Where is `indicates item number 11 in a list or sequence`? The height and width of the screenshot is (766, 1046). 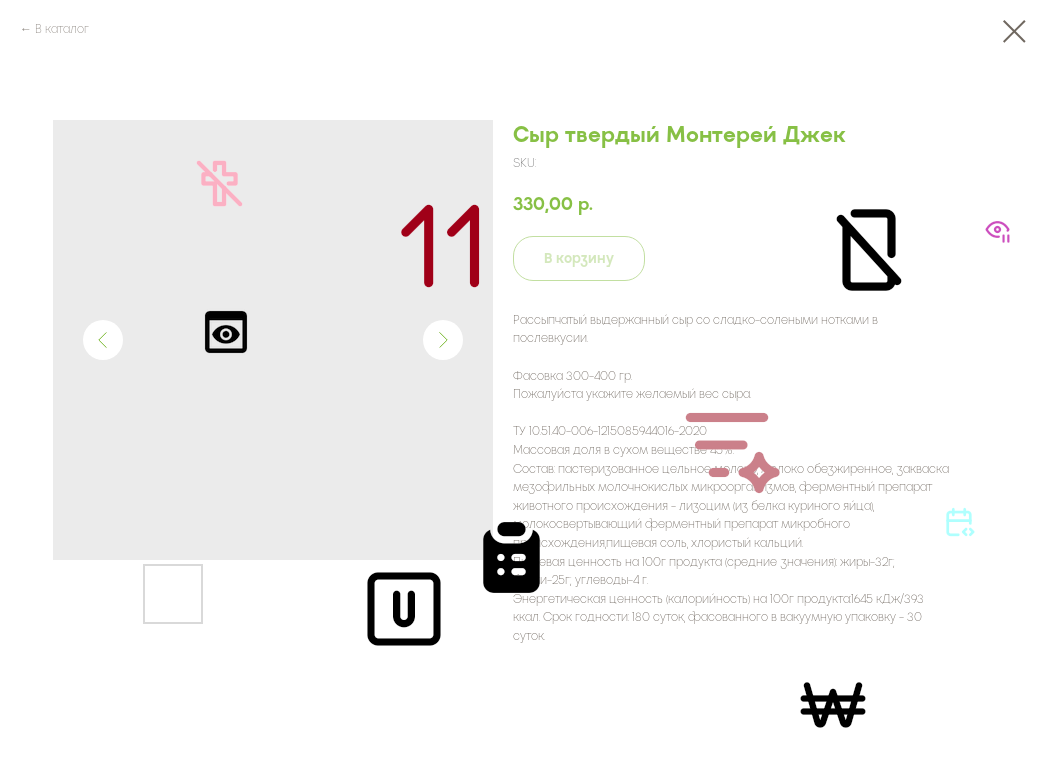
indicates item number 11 in a list or sequence is located at coordinates (447, 246).